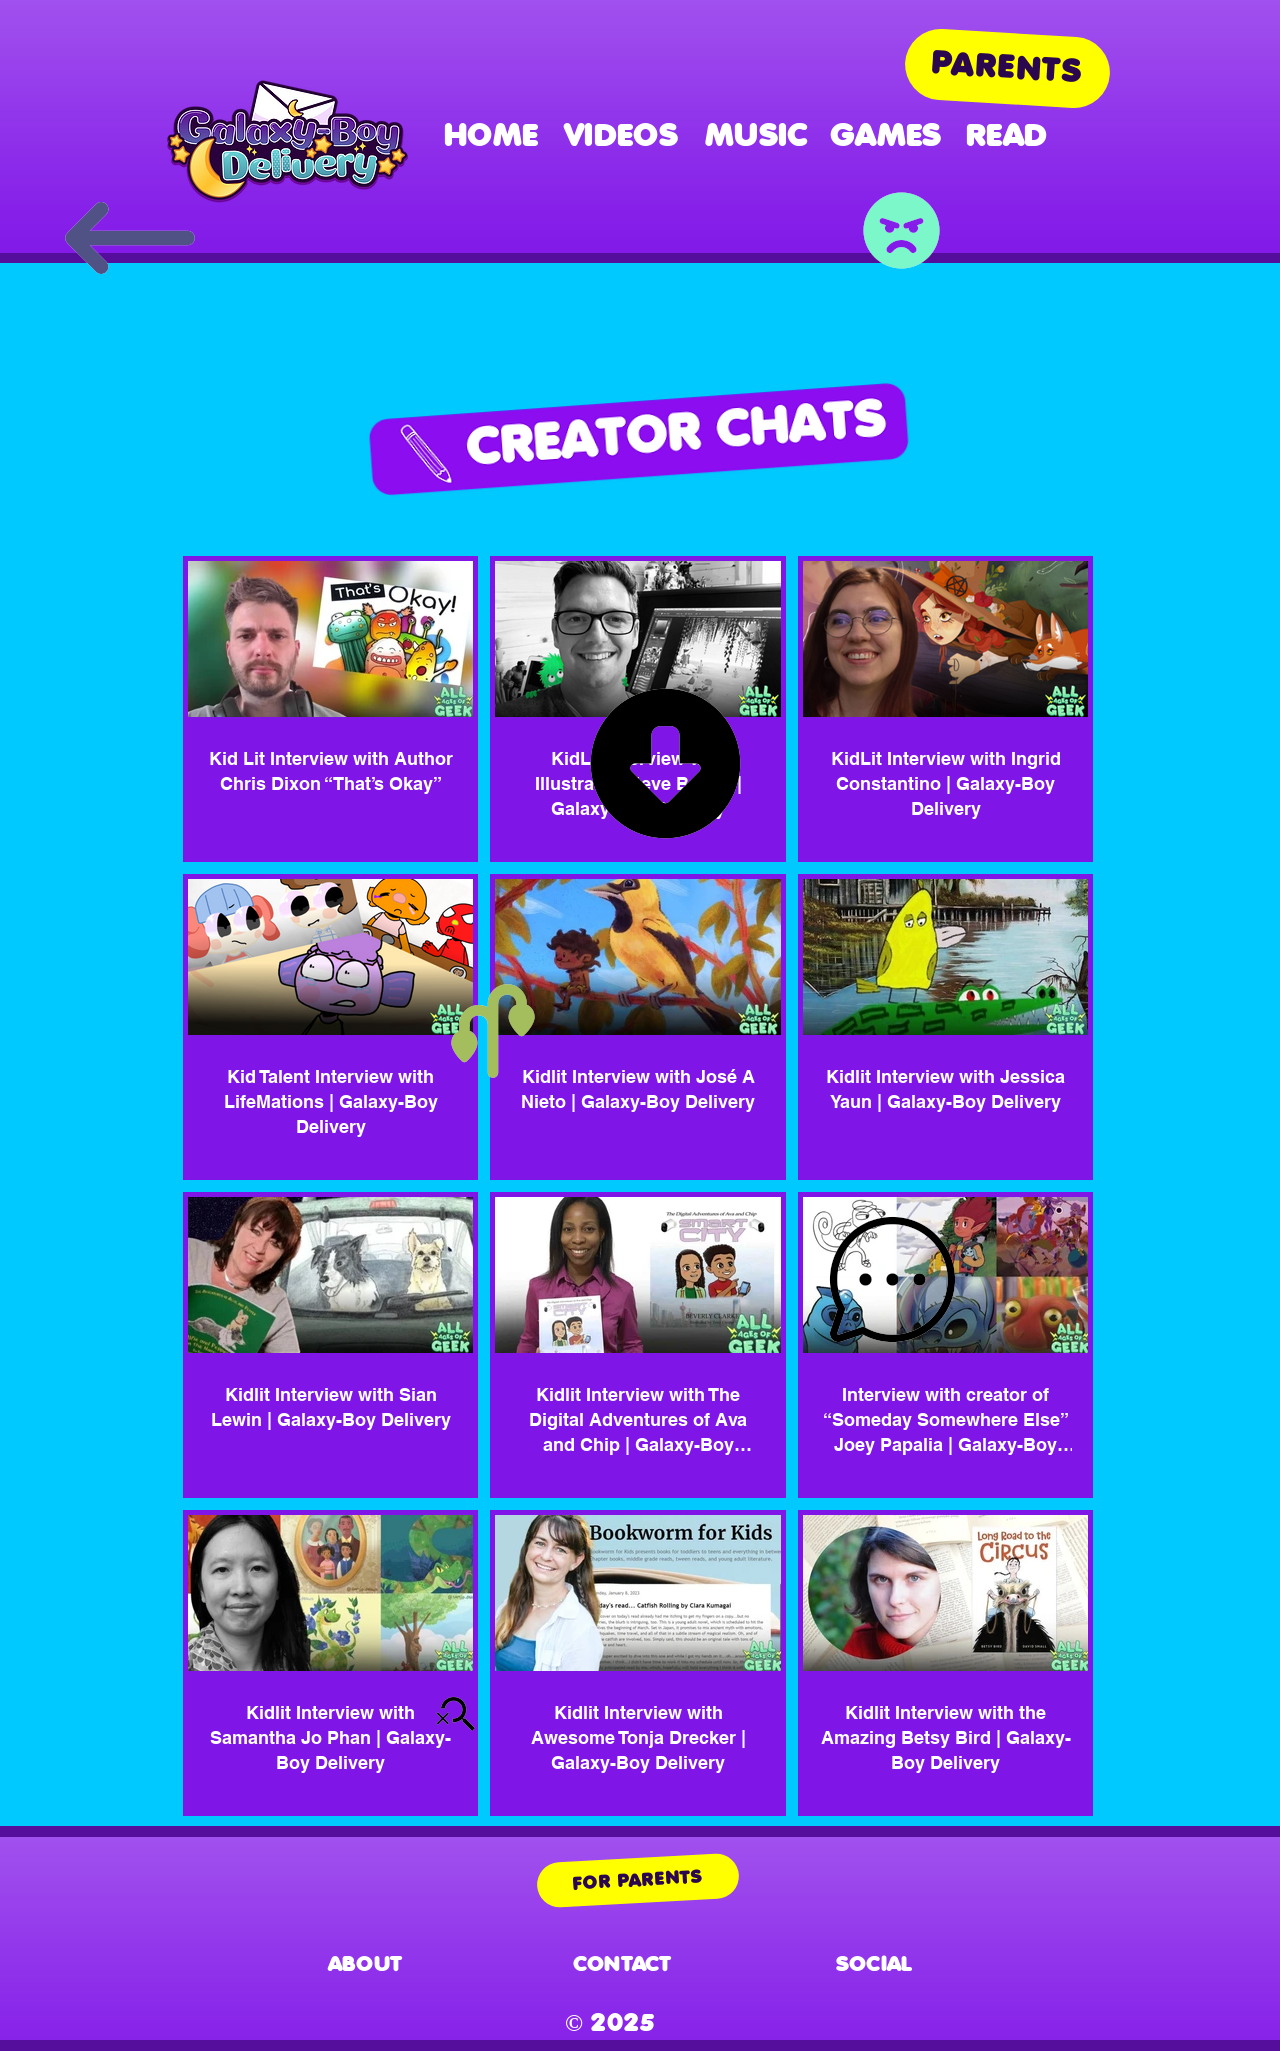  I want to click on search is disabled or unavailable, so click(458, 1714).